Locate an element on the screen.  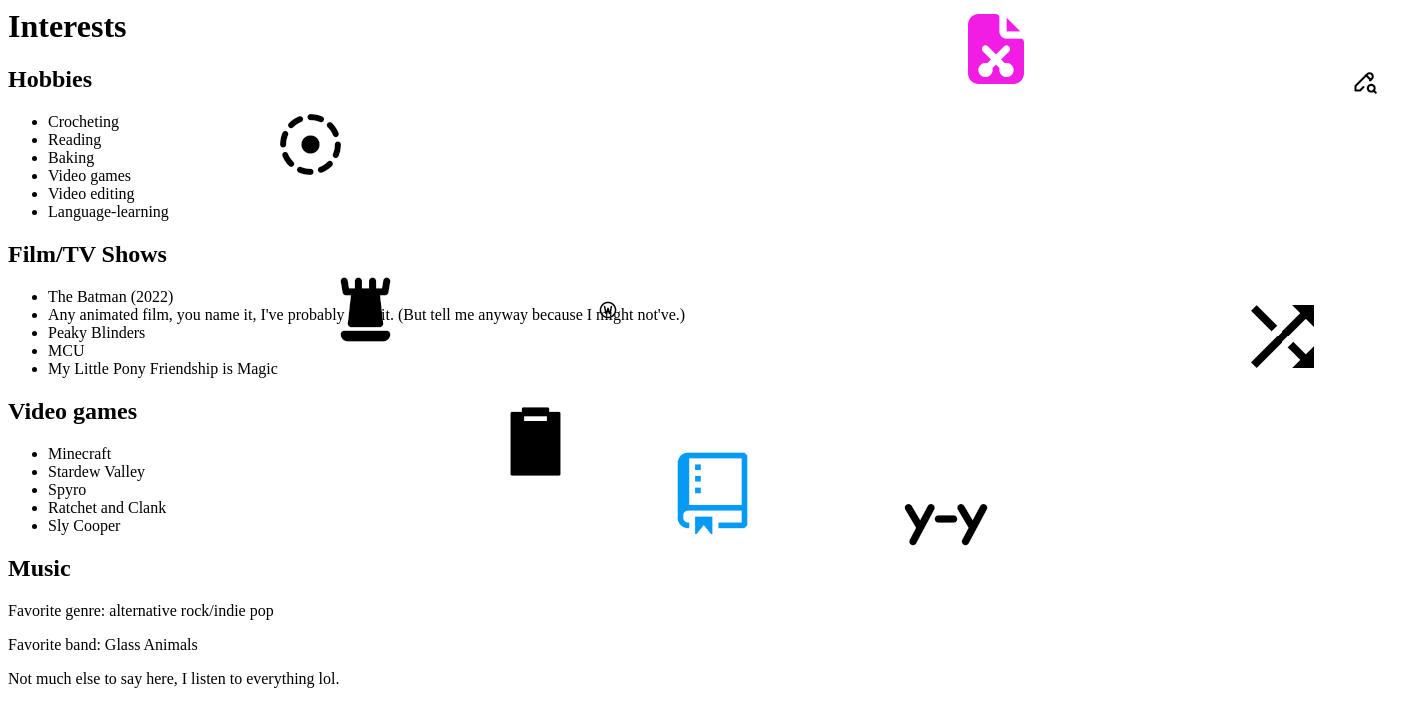
search through edits or revisions is located at coordinates (1364, 81).